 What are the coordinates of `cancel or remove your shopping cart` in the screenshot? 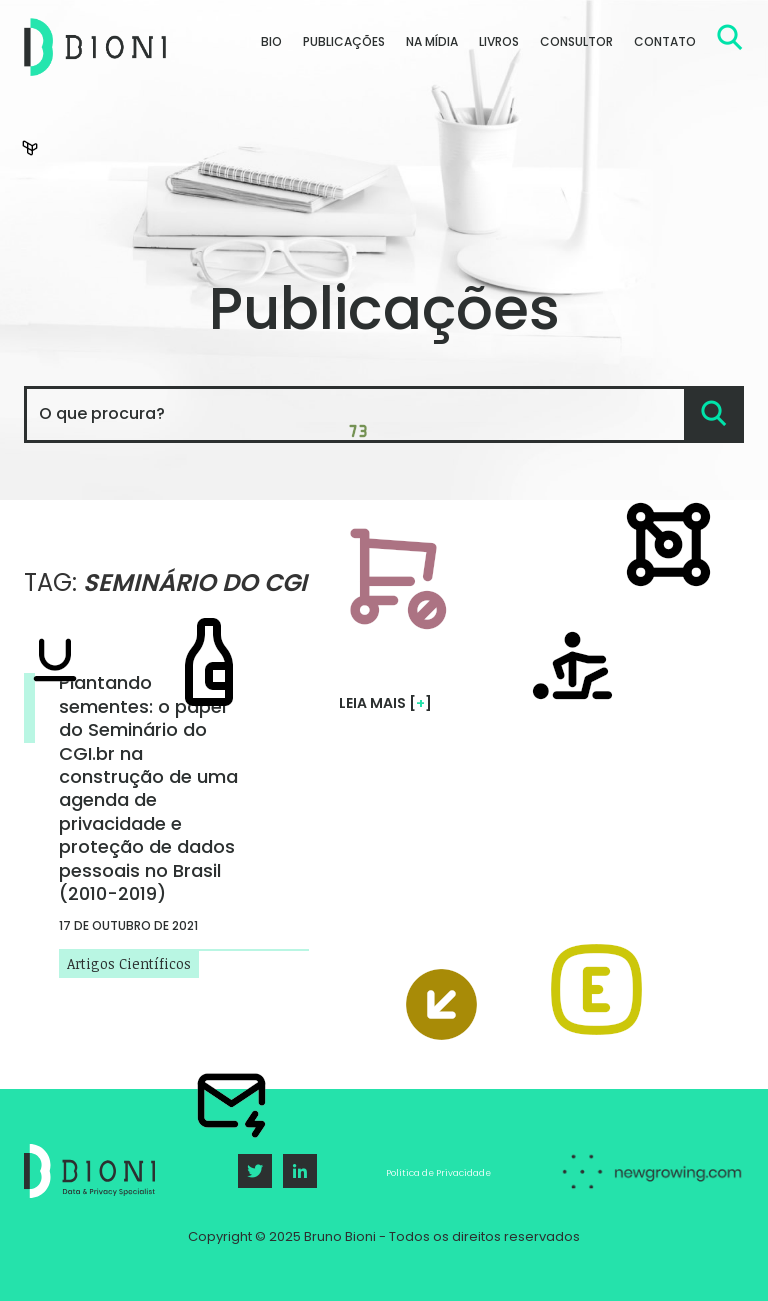 It's located at (393, 576).